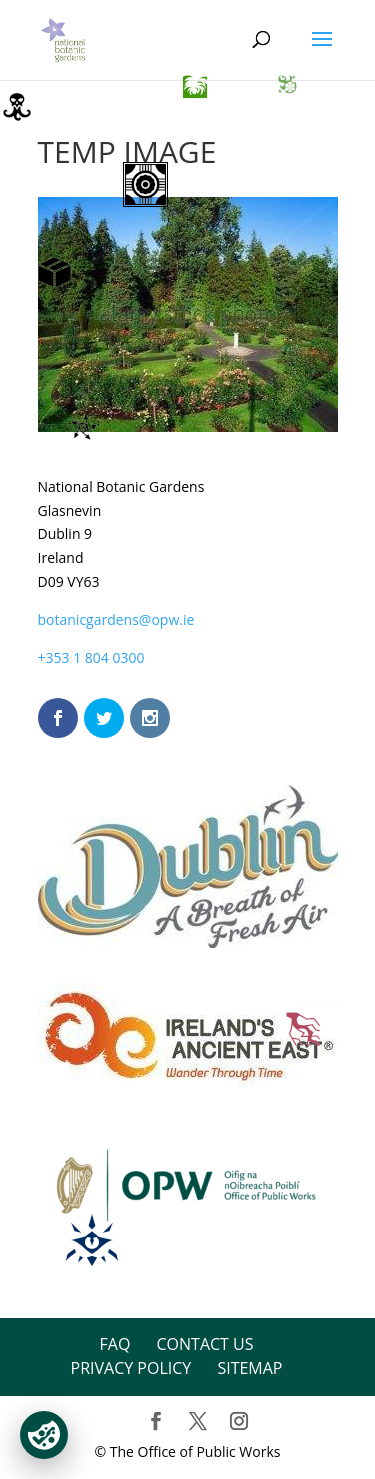  Describe the element at coordinates (92, 1240) in the screenshot. I see `select warlock or sorcerer character class` at that location.